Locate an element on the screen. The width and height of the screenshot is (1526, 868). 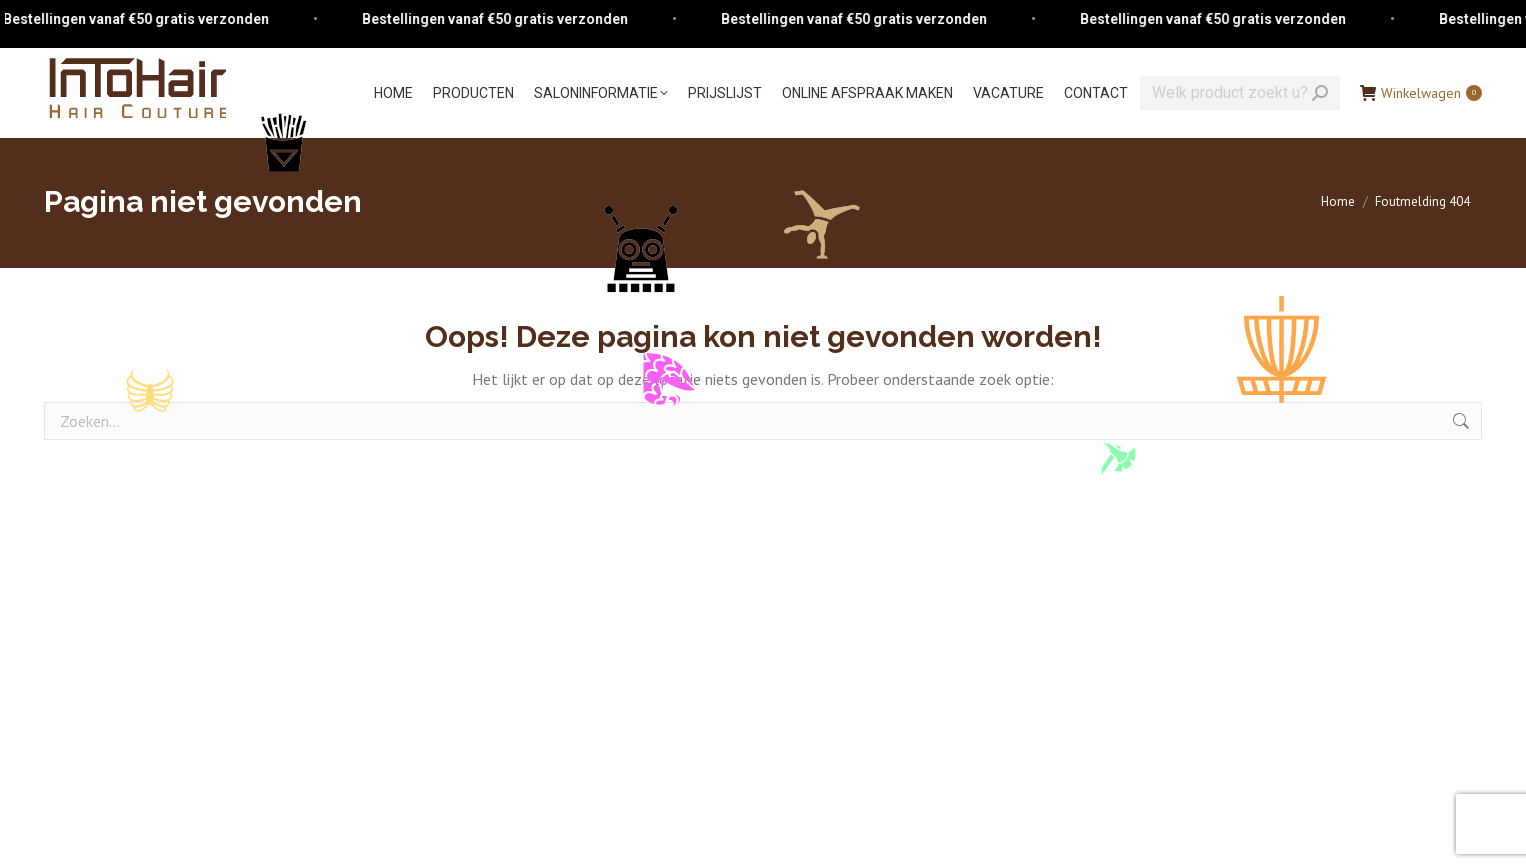
access disc golf course information is located at coordinates (1281, 349).